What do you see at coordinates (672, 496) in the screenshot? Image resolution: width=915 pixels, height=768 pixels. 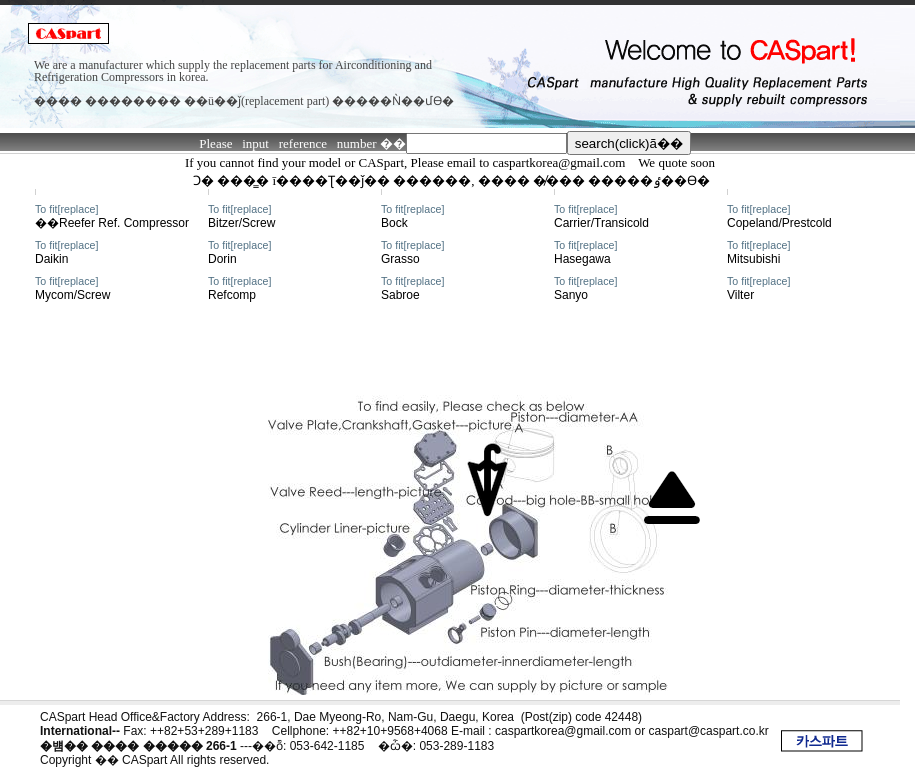 I see `eject media or disc` at bounding box center [672, 496].